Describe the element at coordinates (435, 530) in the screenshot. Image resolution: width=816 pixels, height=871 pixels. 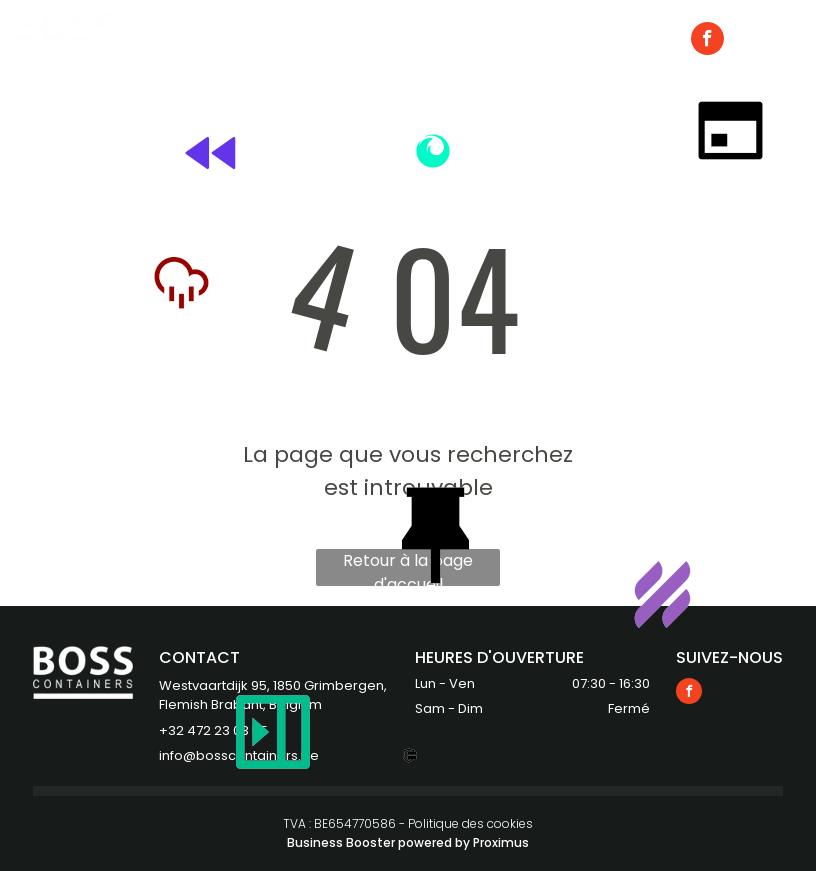
I see `pin an item to keep it visible` at that location.